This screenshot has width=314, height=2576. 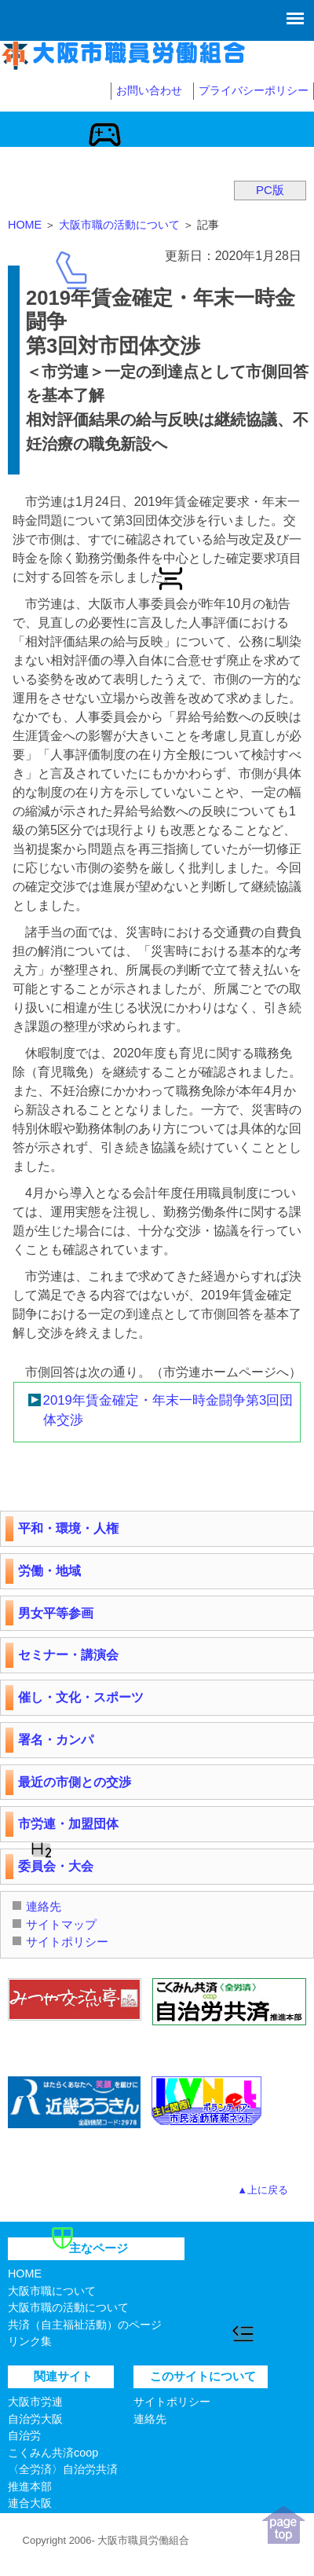 I want to click on decrease text indentation, so click(x=243, y=2334).